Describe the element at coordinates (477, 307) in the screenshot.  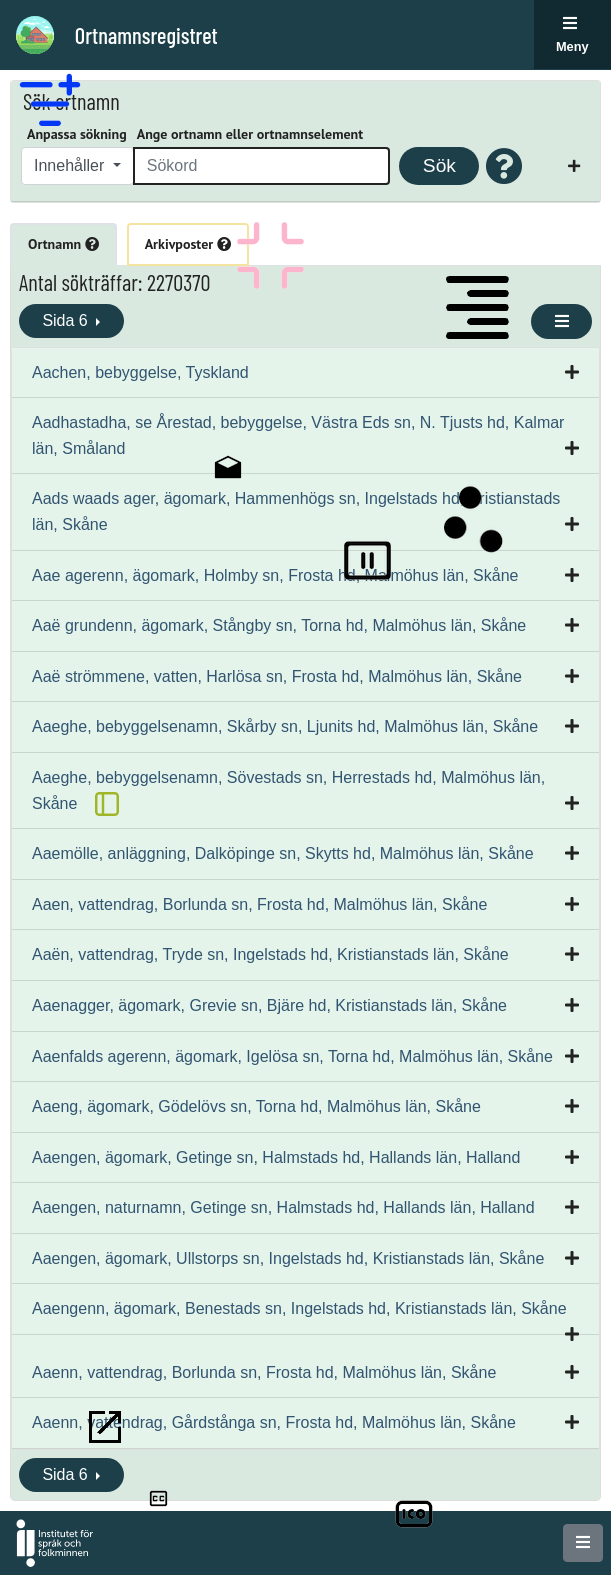
I see `align text to the right` at that location.